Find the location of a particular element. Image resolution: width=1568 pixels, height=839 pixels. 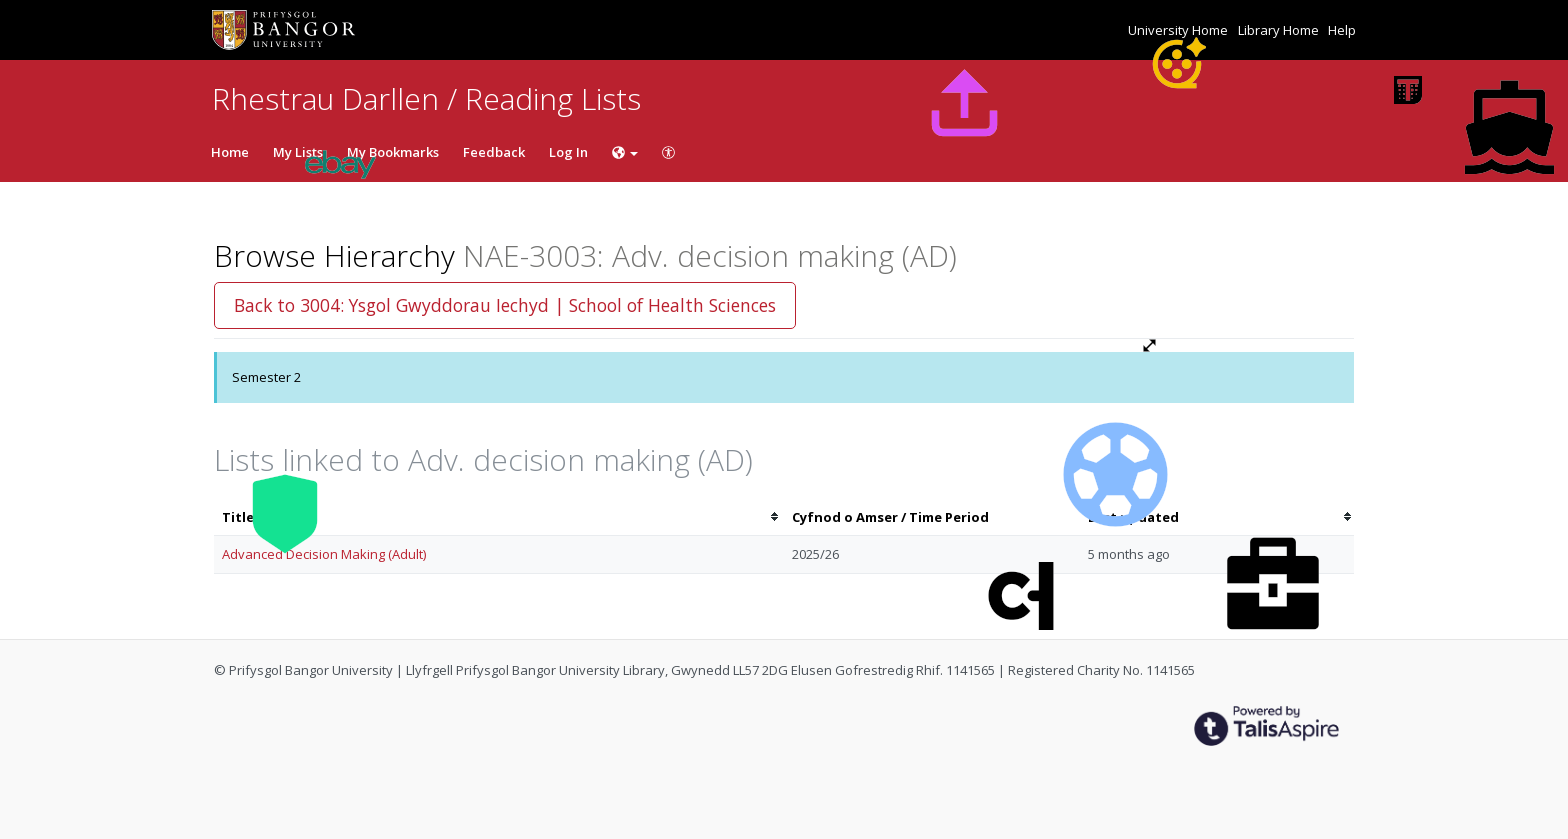

access football or soccer content is located at coordinates (1115, 474).